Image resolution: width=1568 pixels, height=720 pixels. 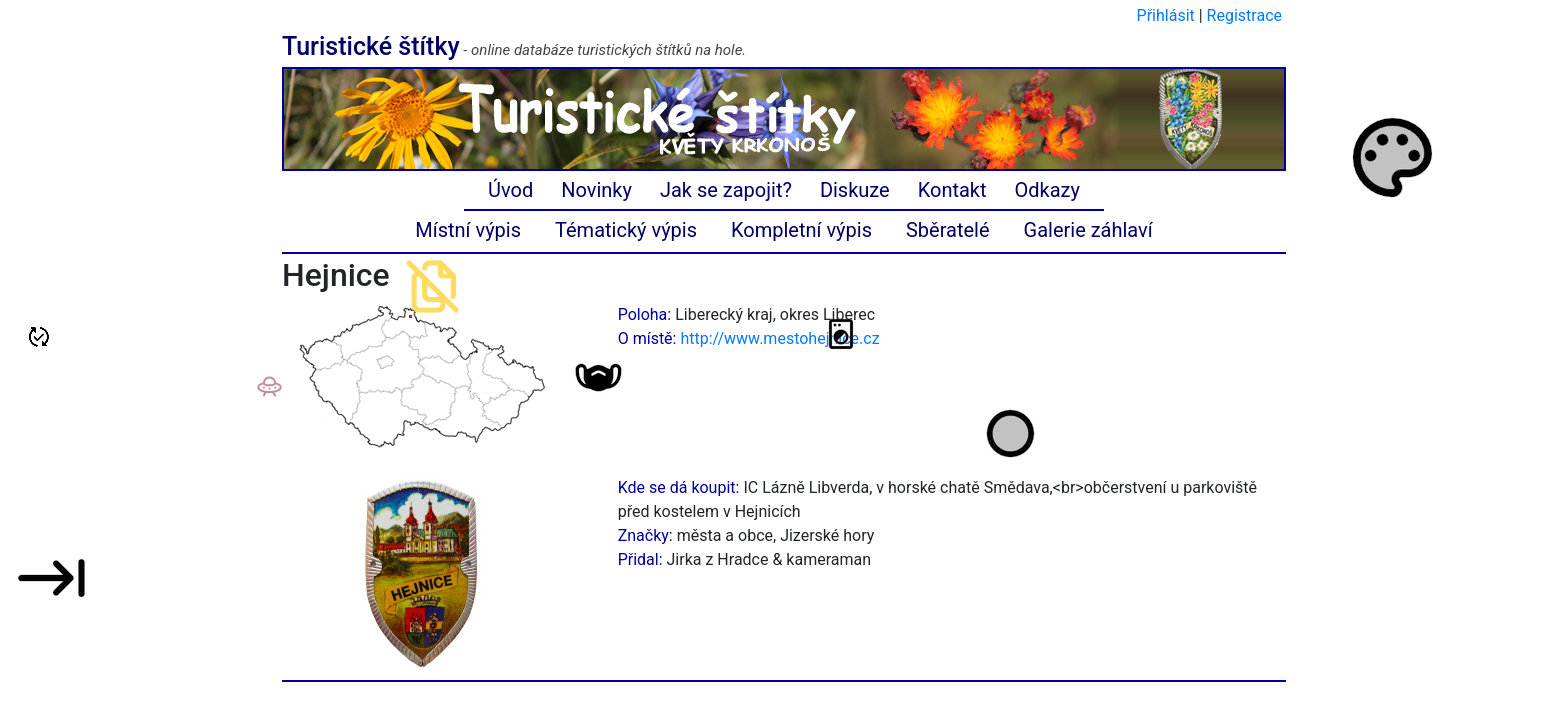 I want to click on move cursor to end of line, so click(x=53, y=578).